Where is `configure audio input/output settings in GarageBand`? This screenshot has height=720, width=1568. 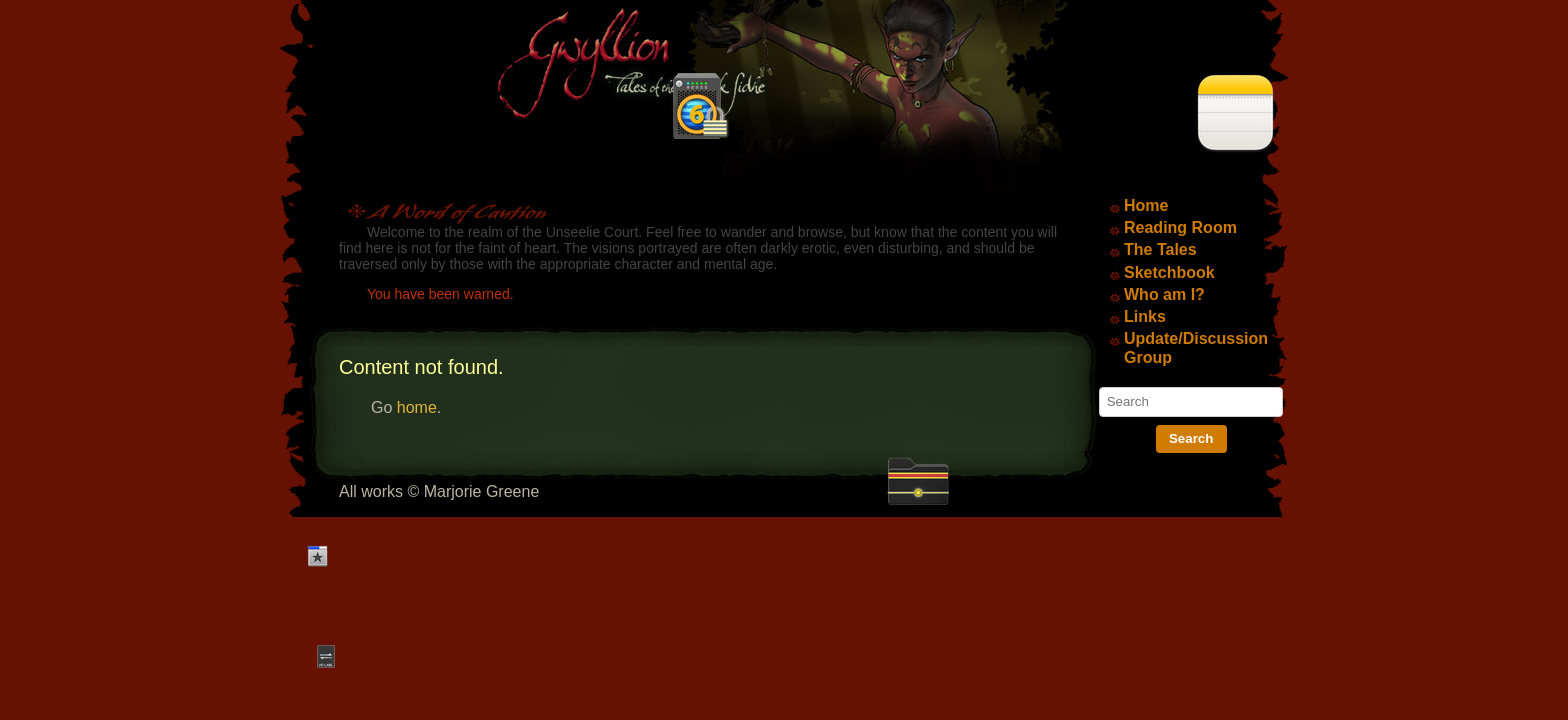
configure audio input/output settings in GarageBand is located at coordinates (326, 657).